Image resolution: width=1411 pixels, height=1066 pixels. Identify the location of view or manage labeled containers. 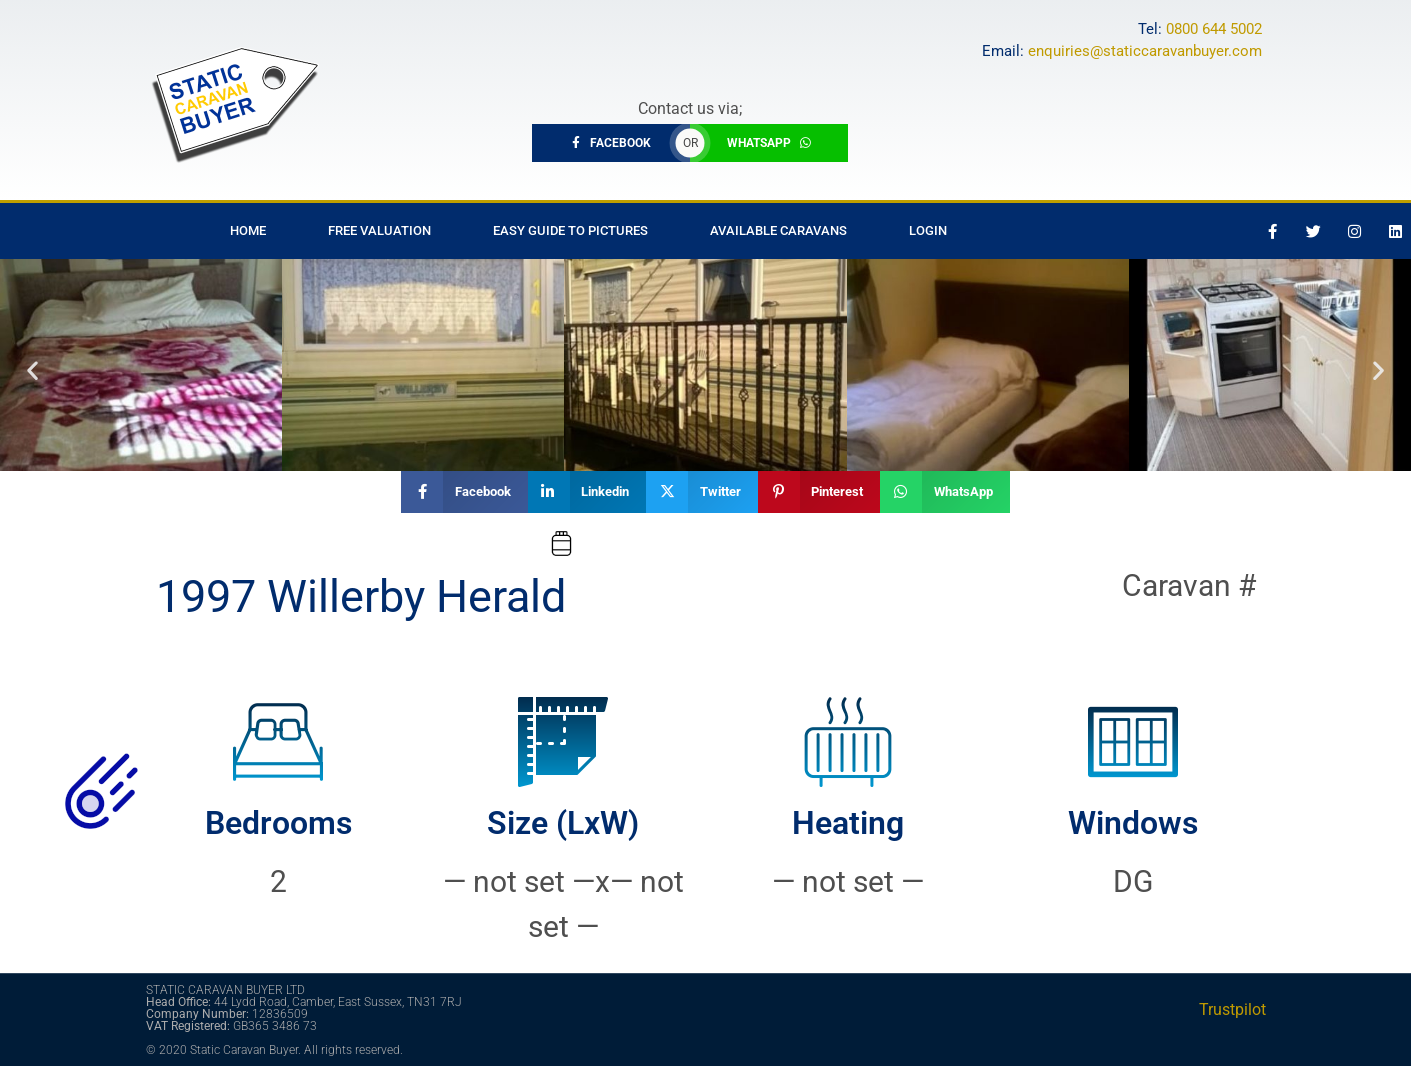
(561, 543).